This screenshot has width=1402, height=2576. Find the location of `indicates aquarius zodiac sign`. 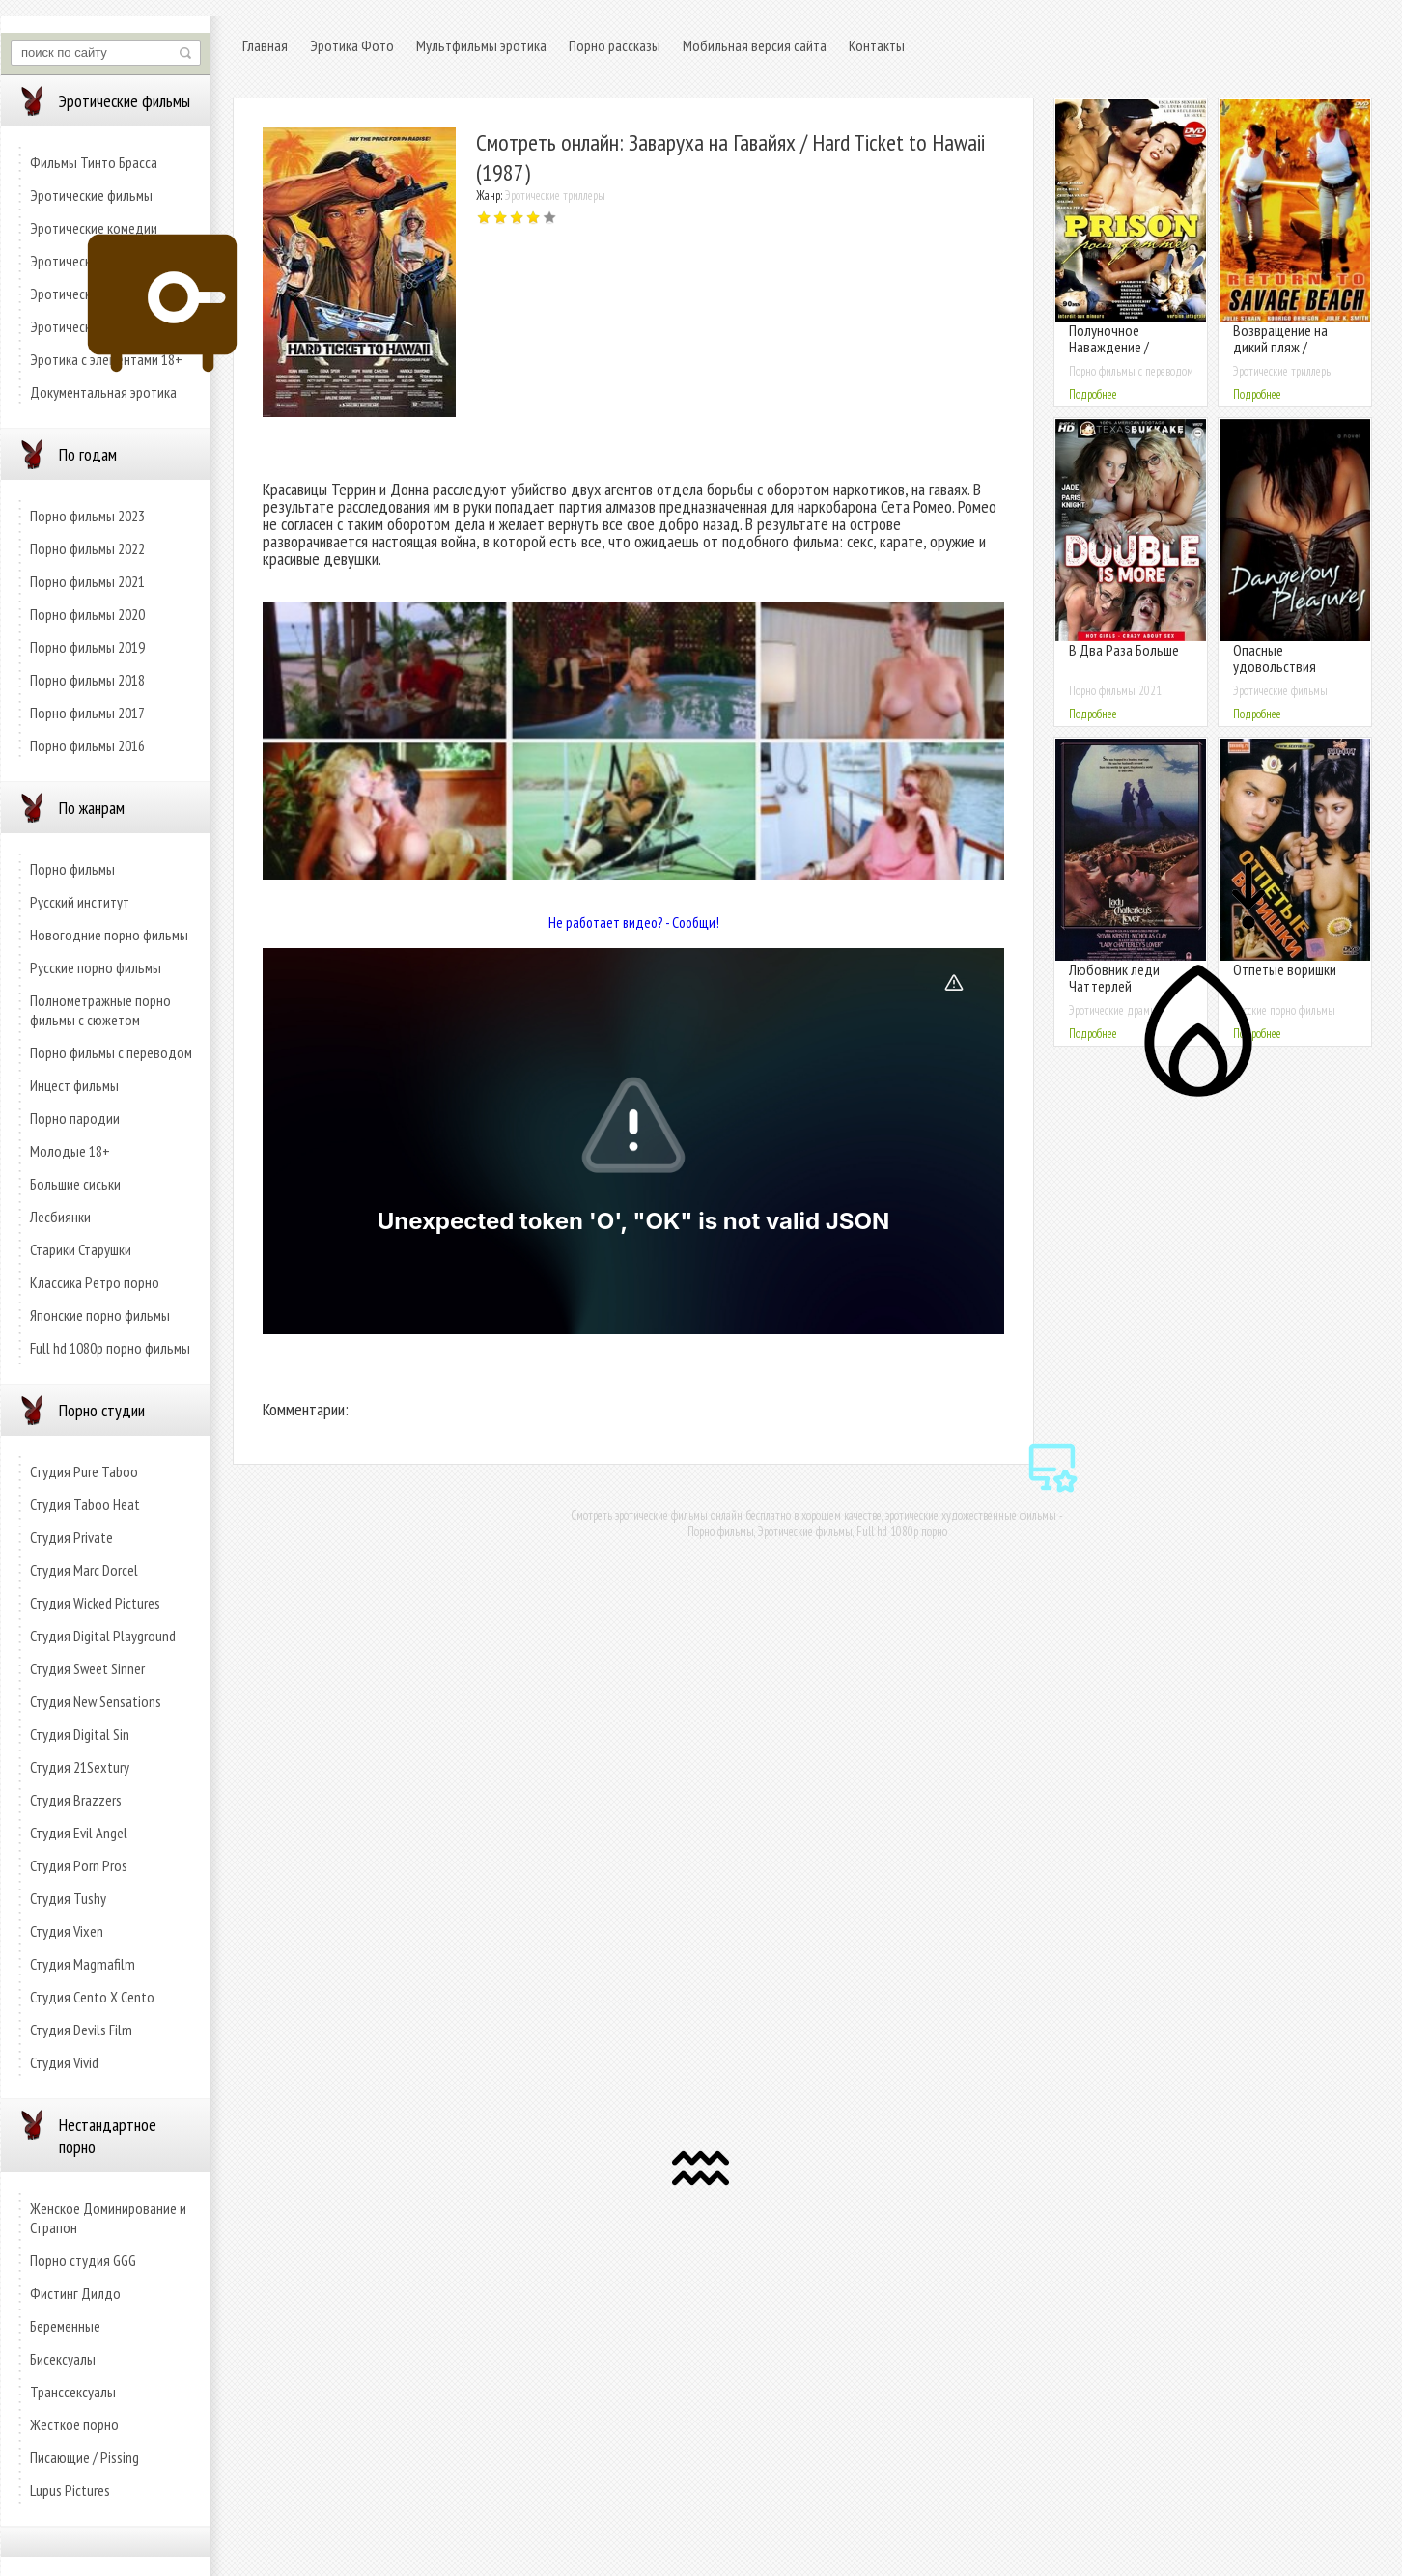

indicates aquarius zodiac sign is located at coordinates (700, 2168).